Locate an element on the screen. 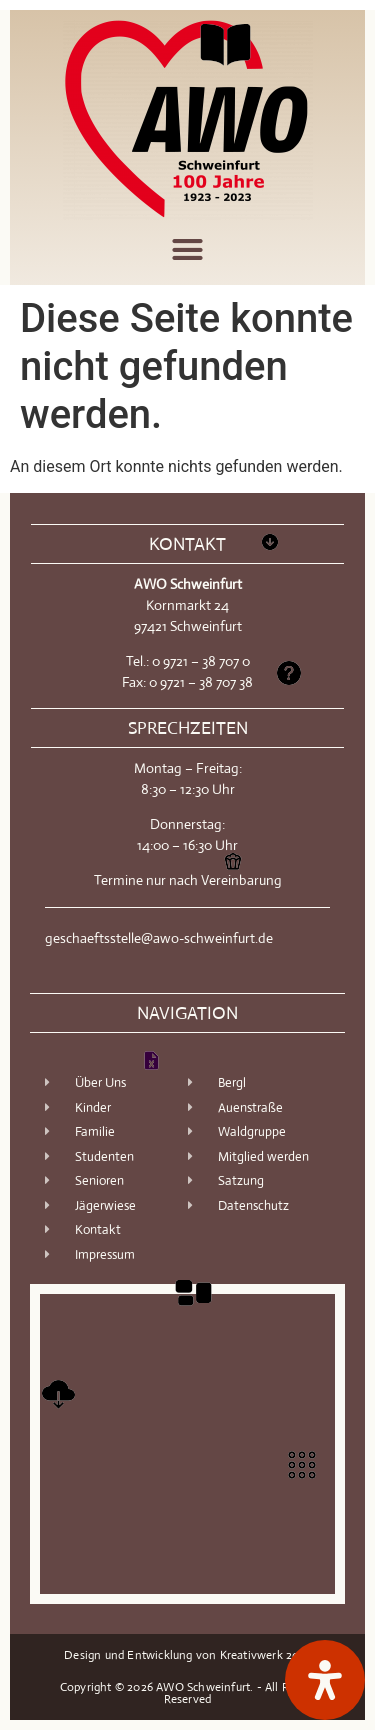 This screenshot has width=375, height=1730. download file from cloud storage is located at coordinates (58, 1394).